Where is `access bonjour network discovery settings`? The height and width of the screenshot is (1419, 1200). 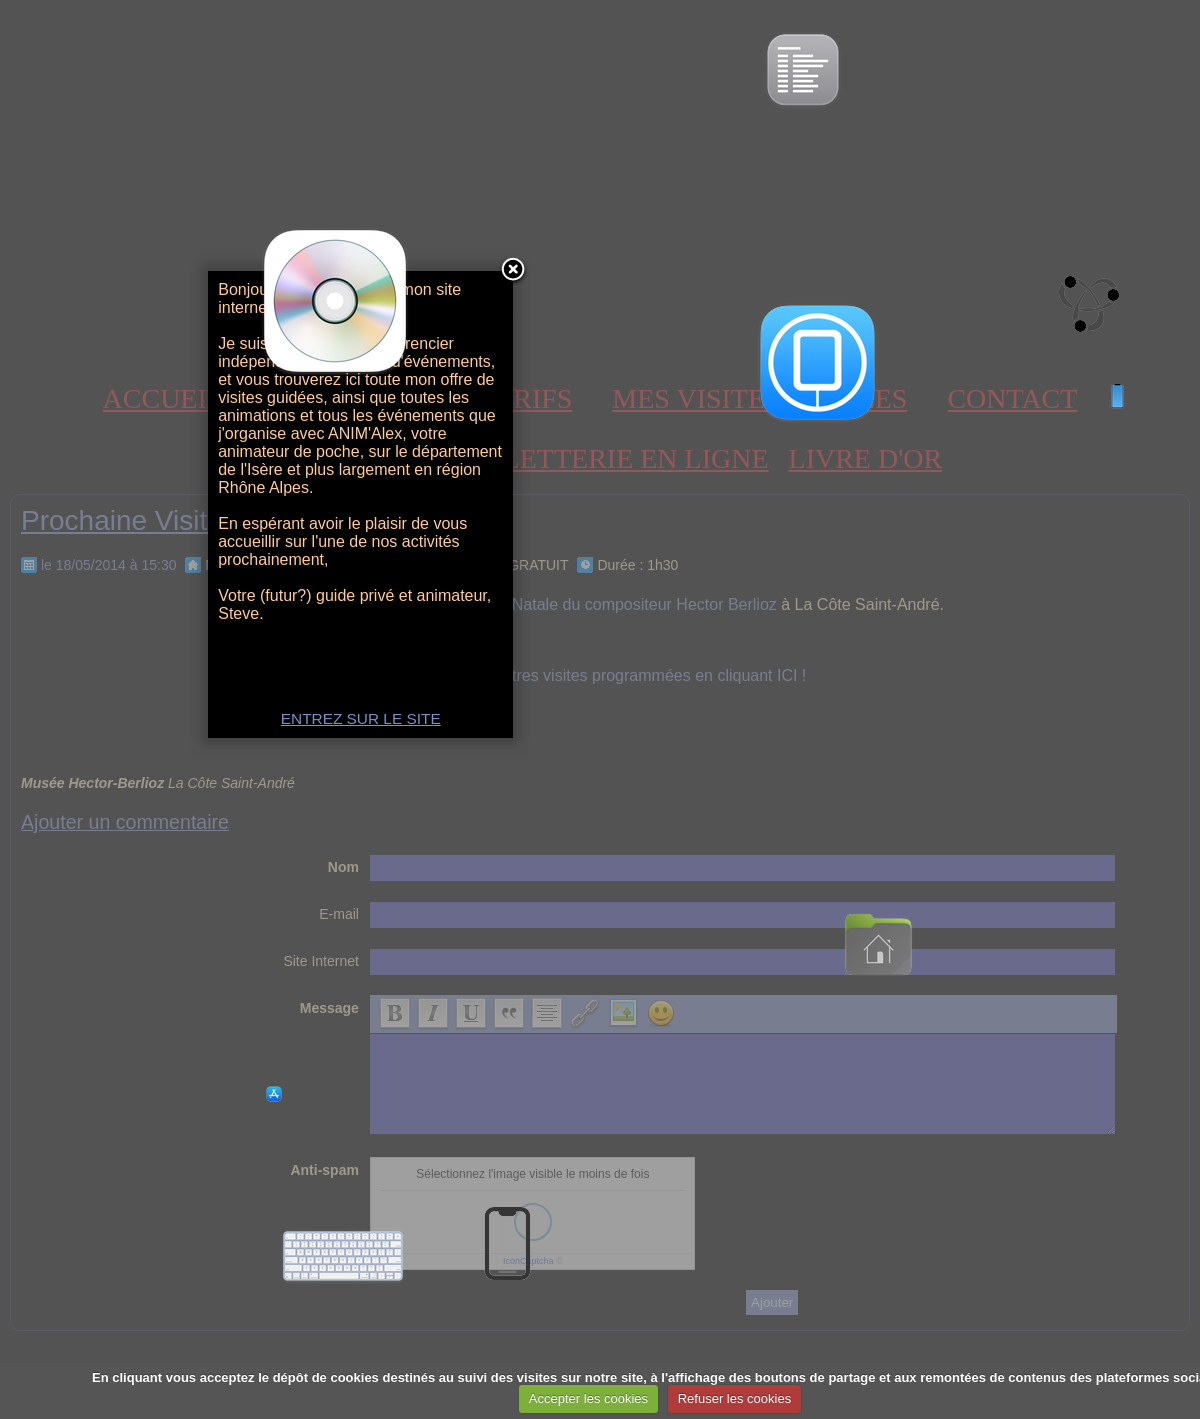 access bonjour network discovery settings is located at coordinates (1089, 304).